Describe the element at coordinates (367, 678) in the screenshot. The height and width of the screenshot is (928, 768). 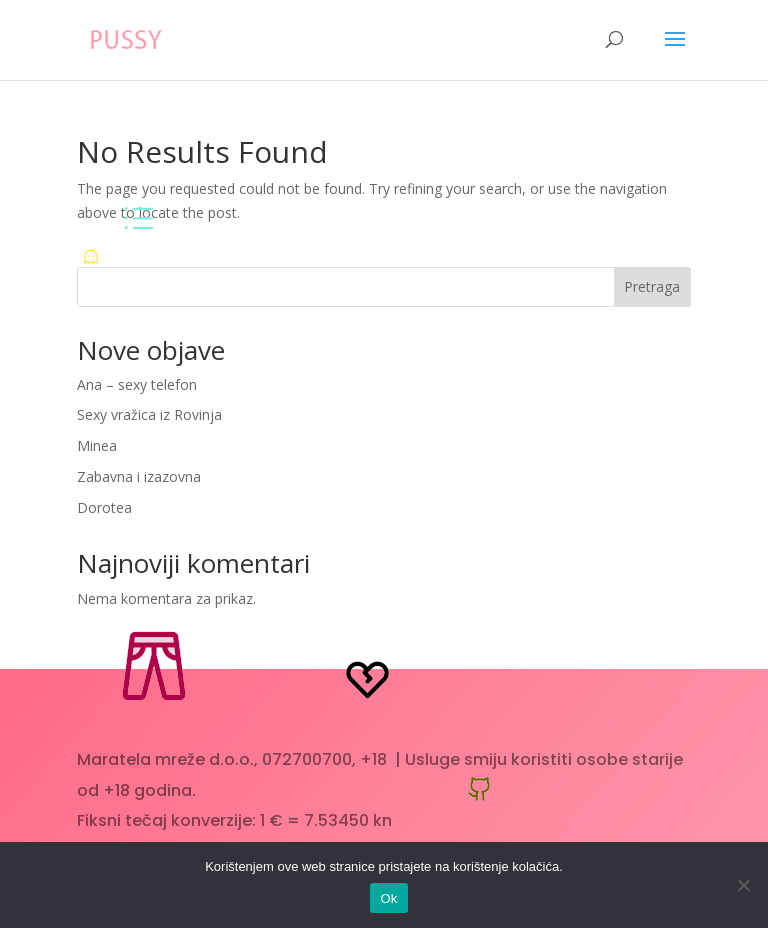
I see `unlike or remove from favorites` at that location.